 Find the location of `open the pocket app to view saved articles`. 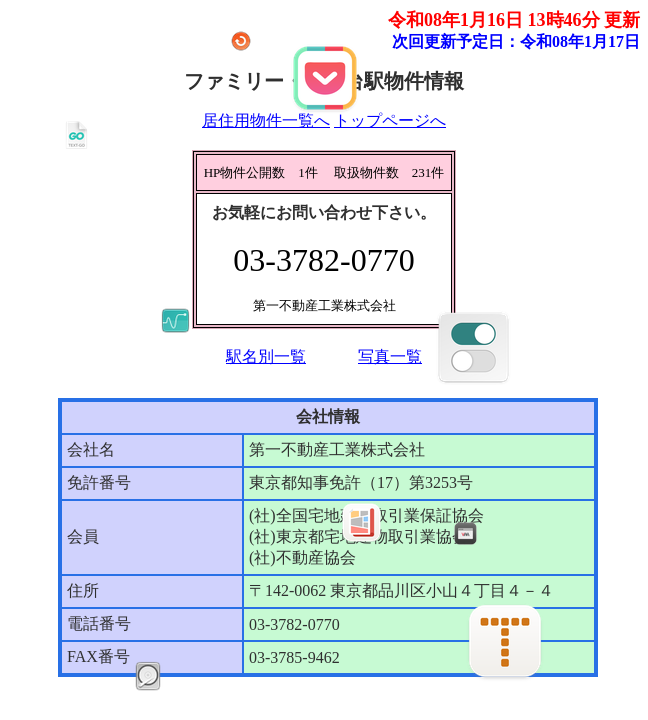

open the pocket app to view saved articles is located at coordinates (325, 78).